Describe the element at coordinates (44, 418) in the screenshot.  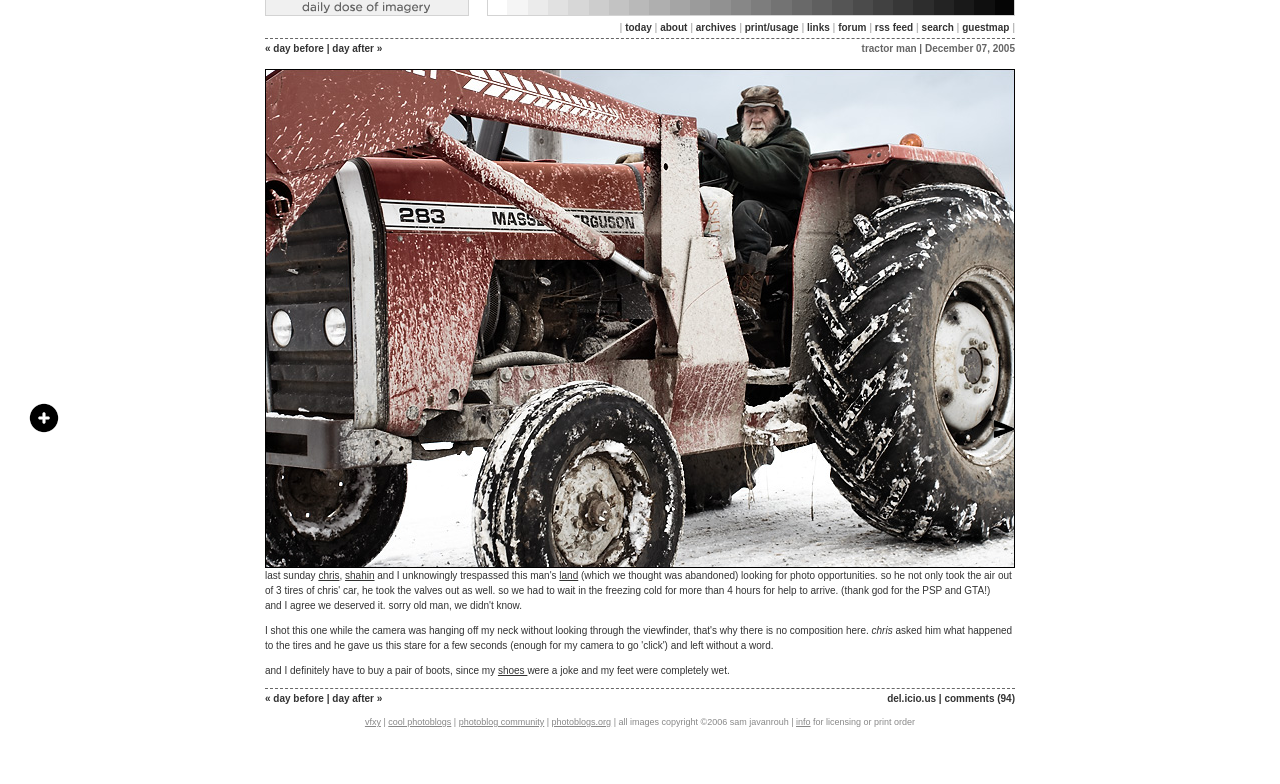
I see `add a new item` at that location.